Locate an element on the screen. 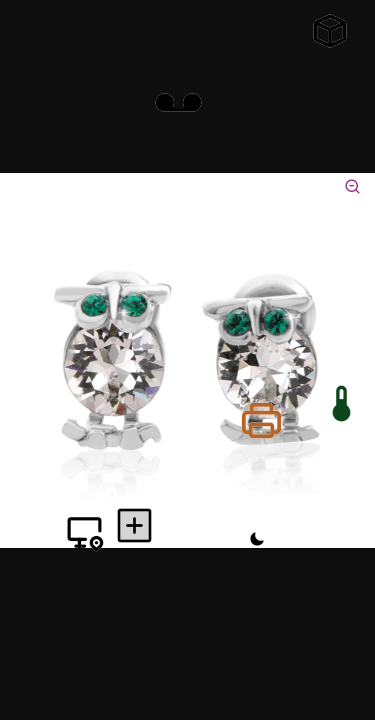 This screenshot has height=720, width=375. switch to dark mode is located at coordinates (257, 539).